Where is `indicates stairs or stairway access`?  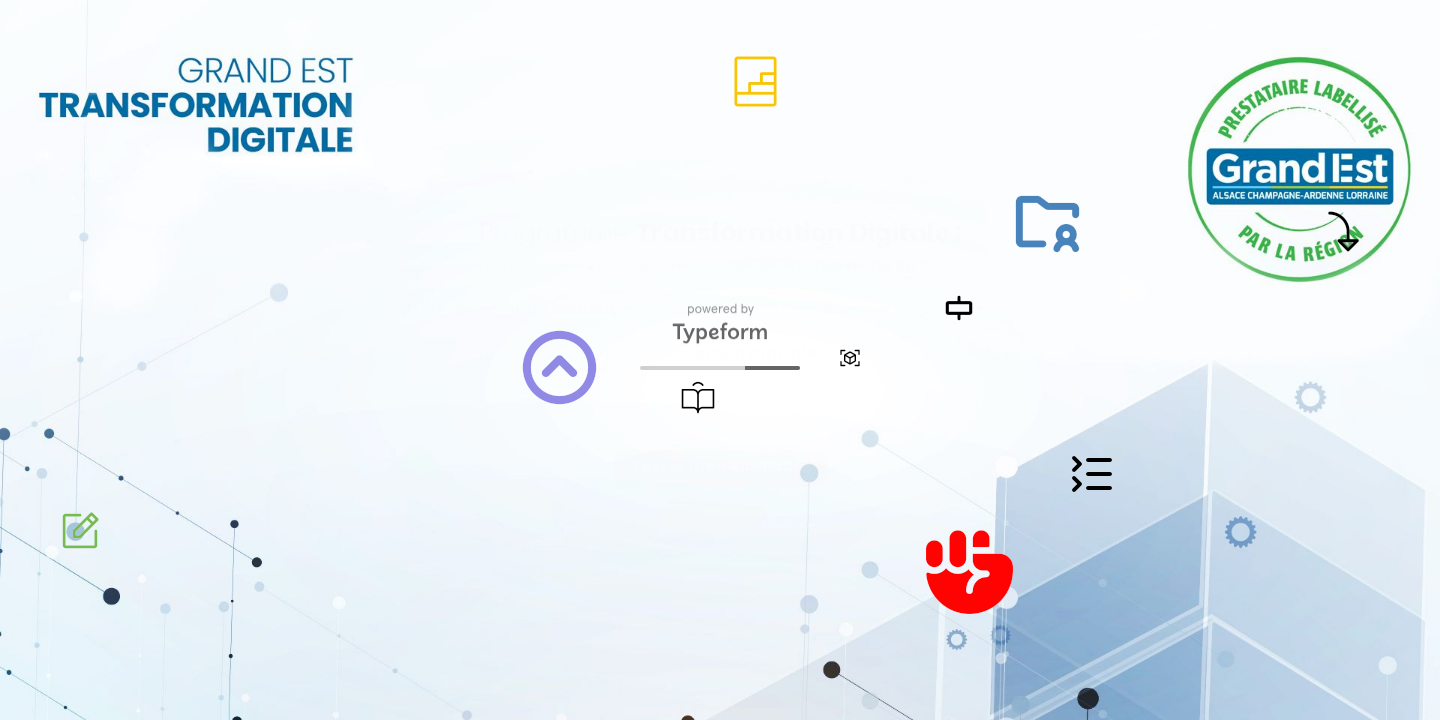
indicates stairs or stairway access is located at coordinates (755, 81).